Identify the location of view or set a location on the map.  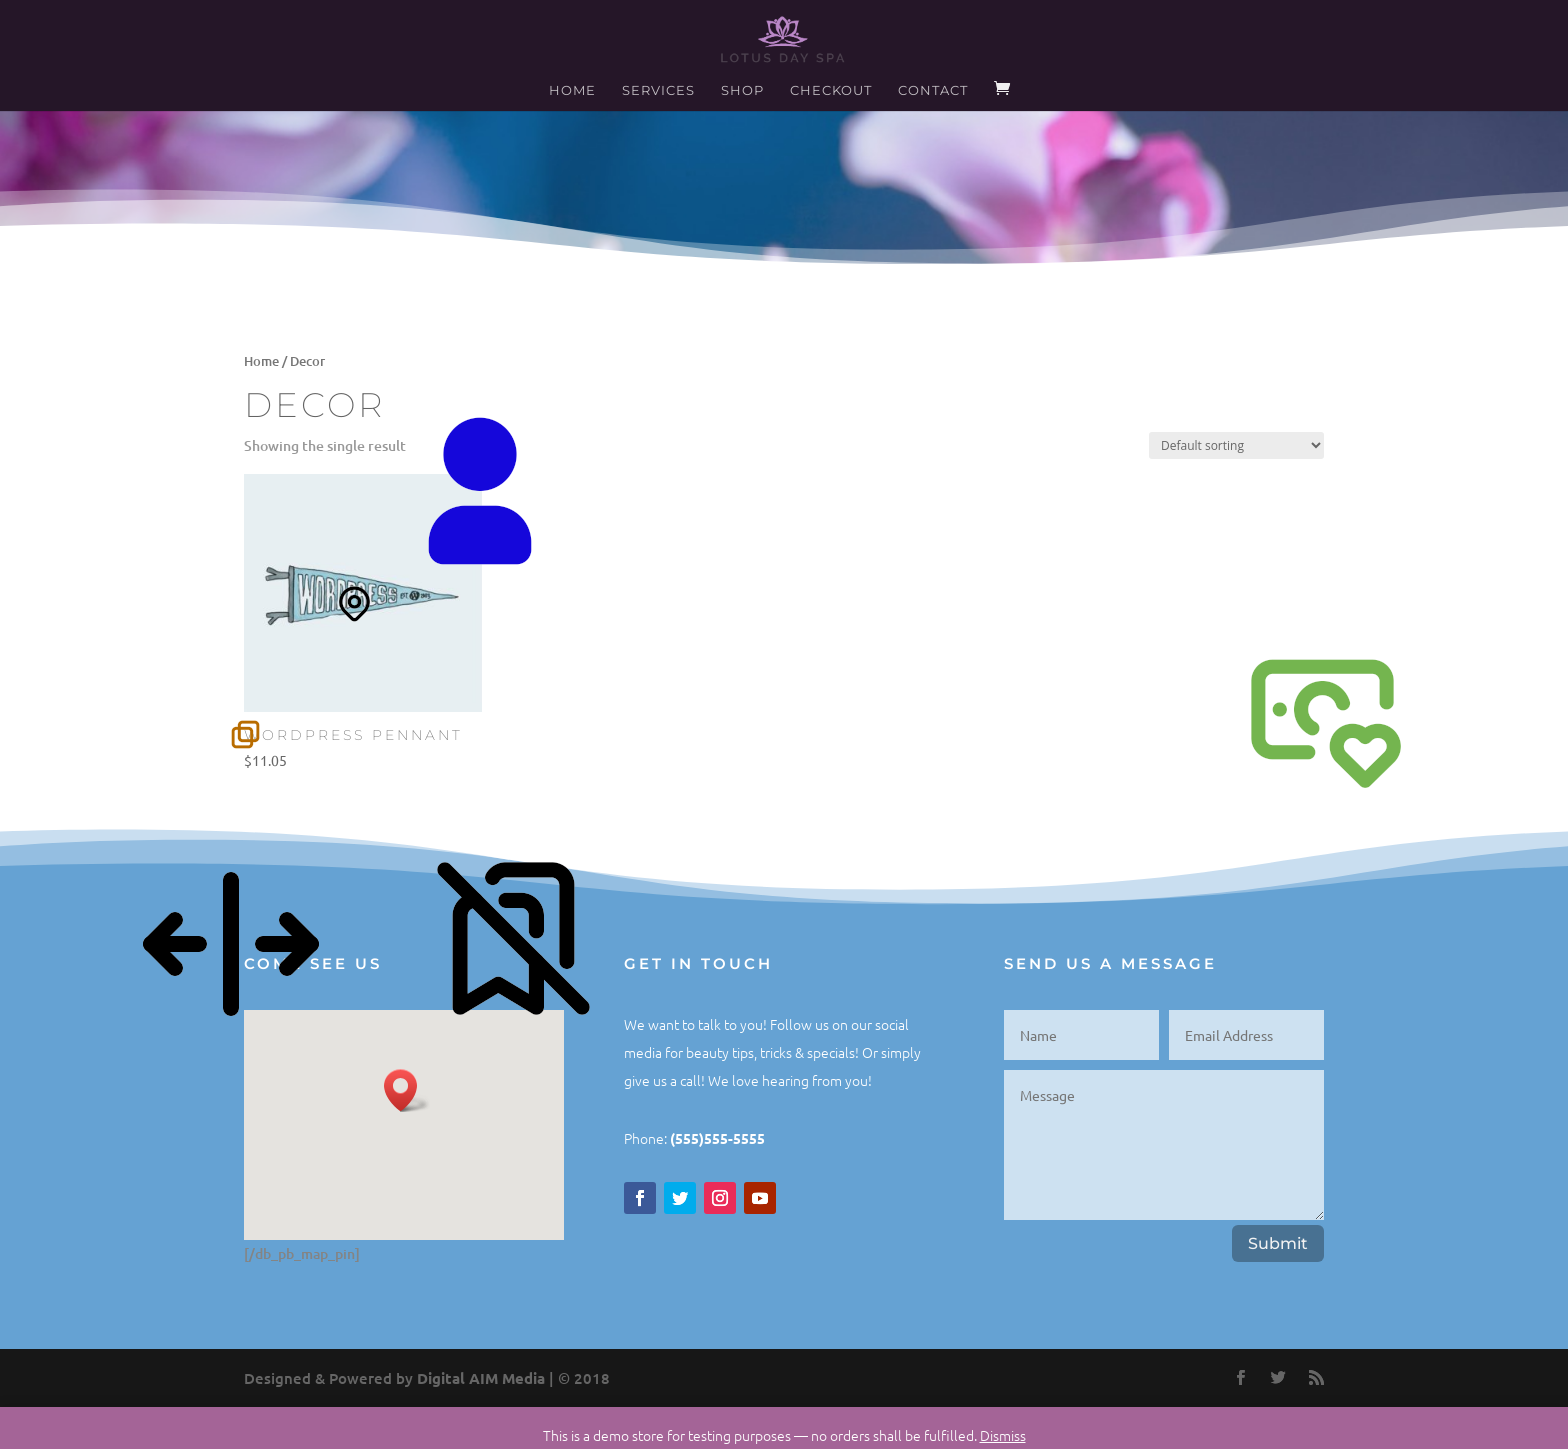
(354, 603).